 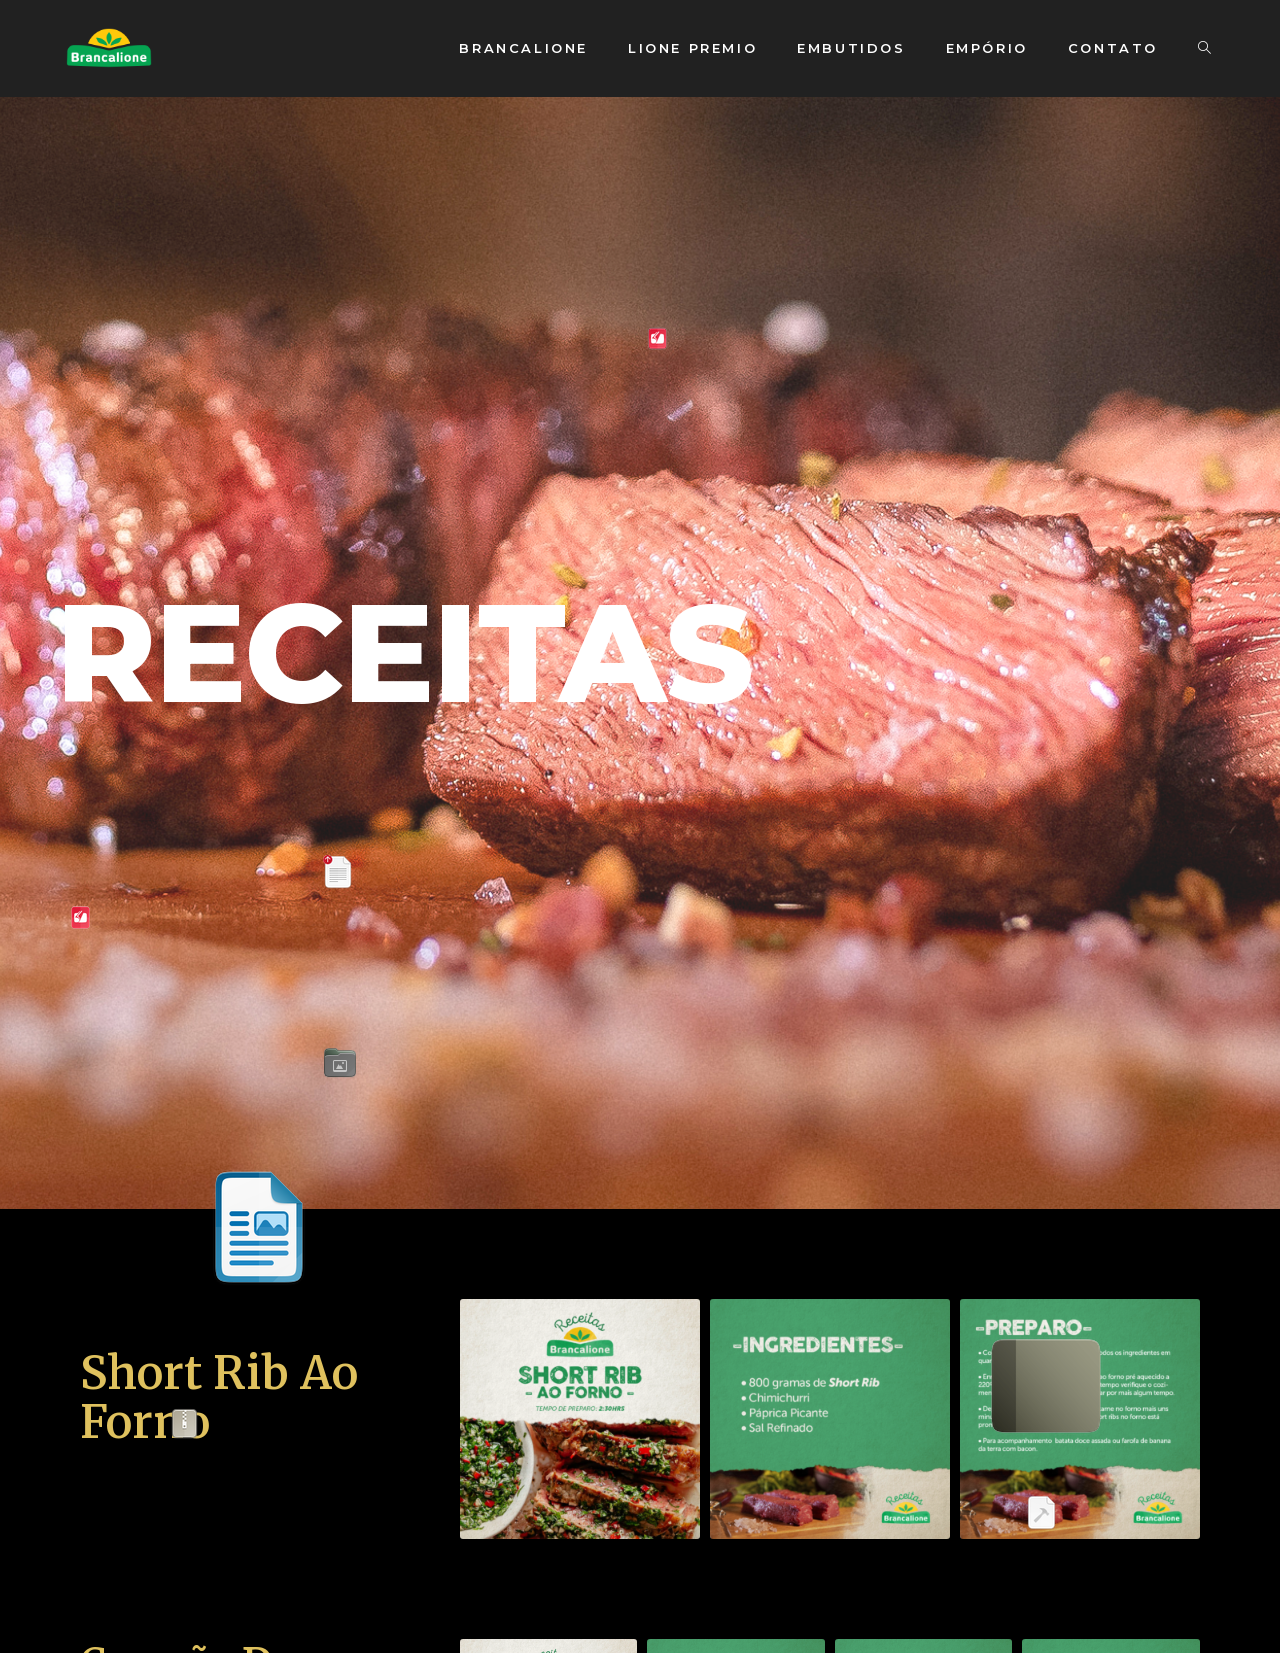 What do you see at coordinates (80, 917) in the screenshot?
I see `an EPS image file` at bounding box center [80, 917].